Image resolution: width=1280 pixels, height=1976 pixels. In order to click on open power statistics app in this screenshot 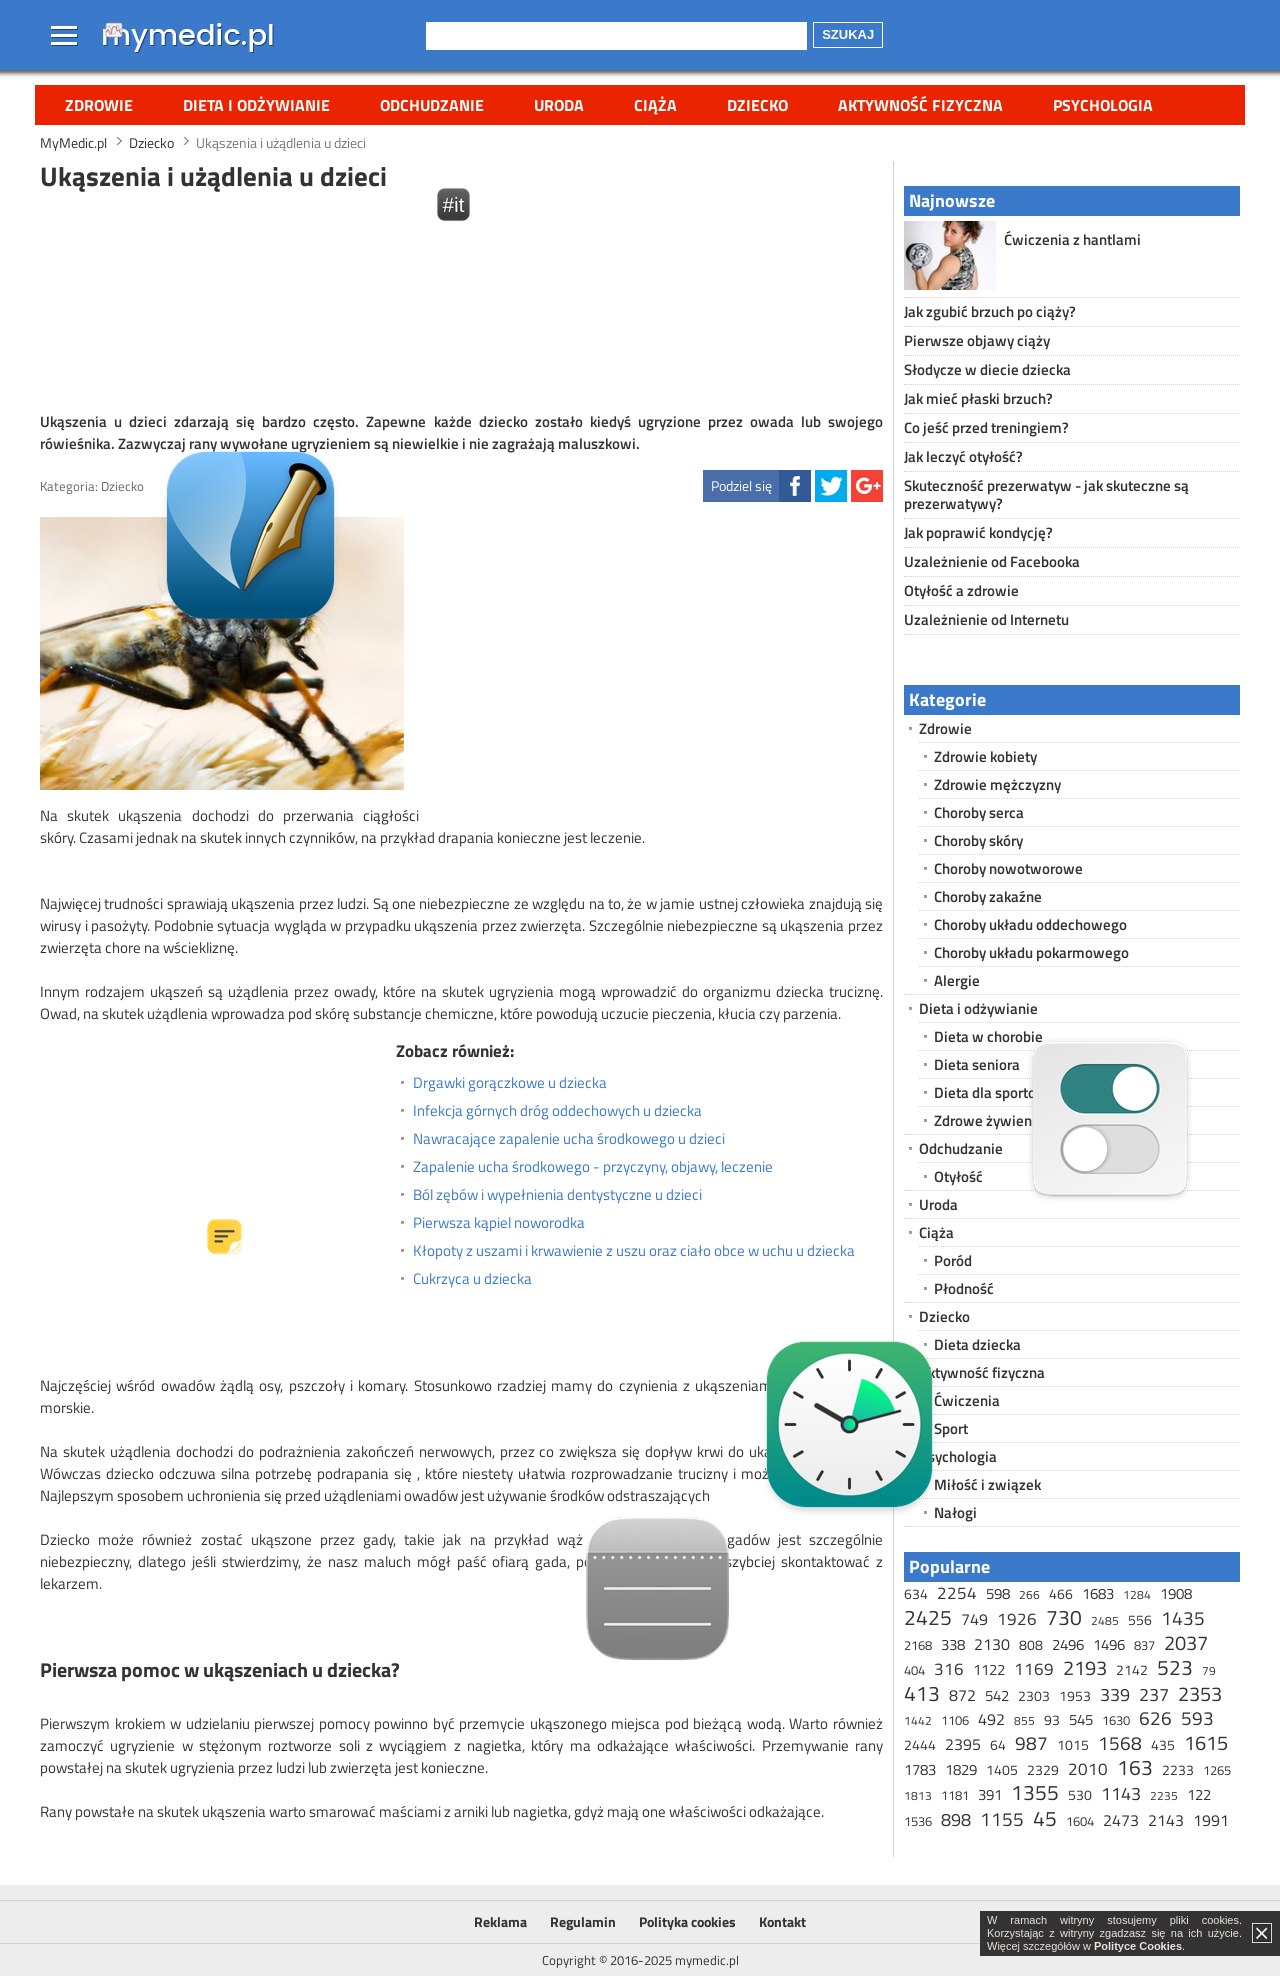, I will do `click(114, 30)`.